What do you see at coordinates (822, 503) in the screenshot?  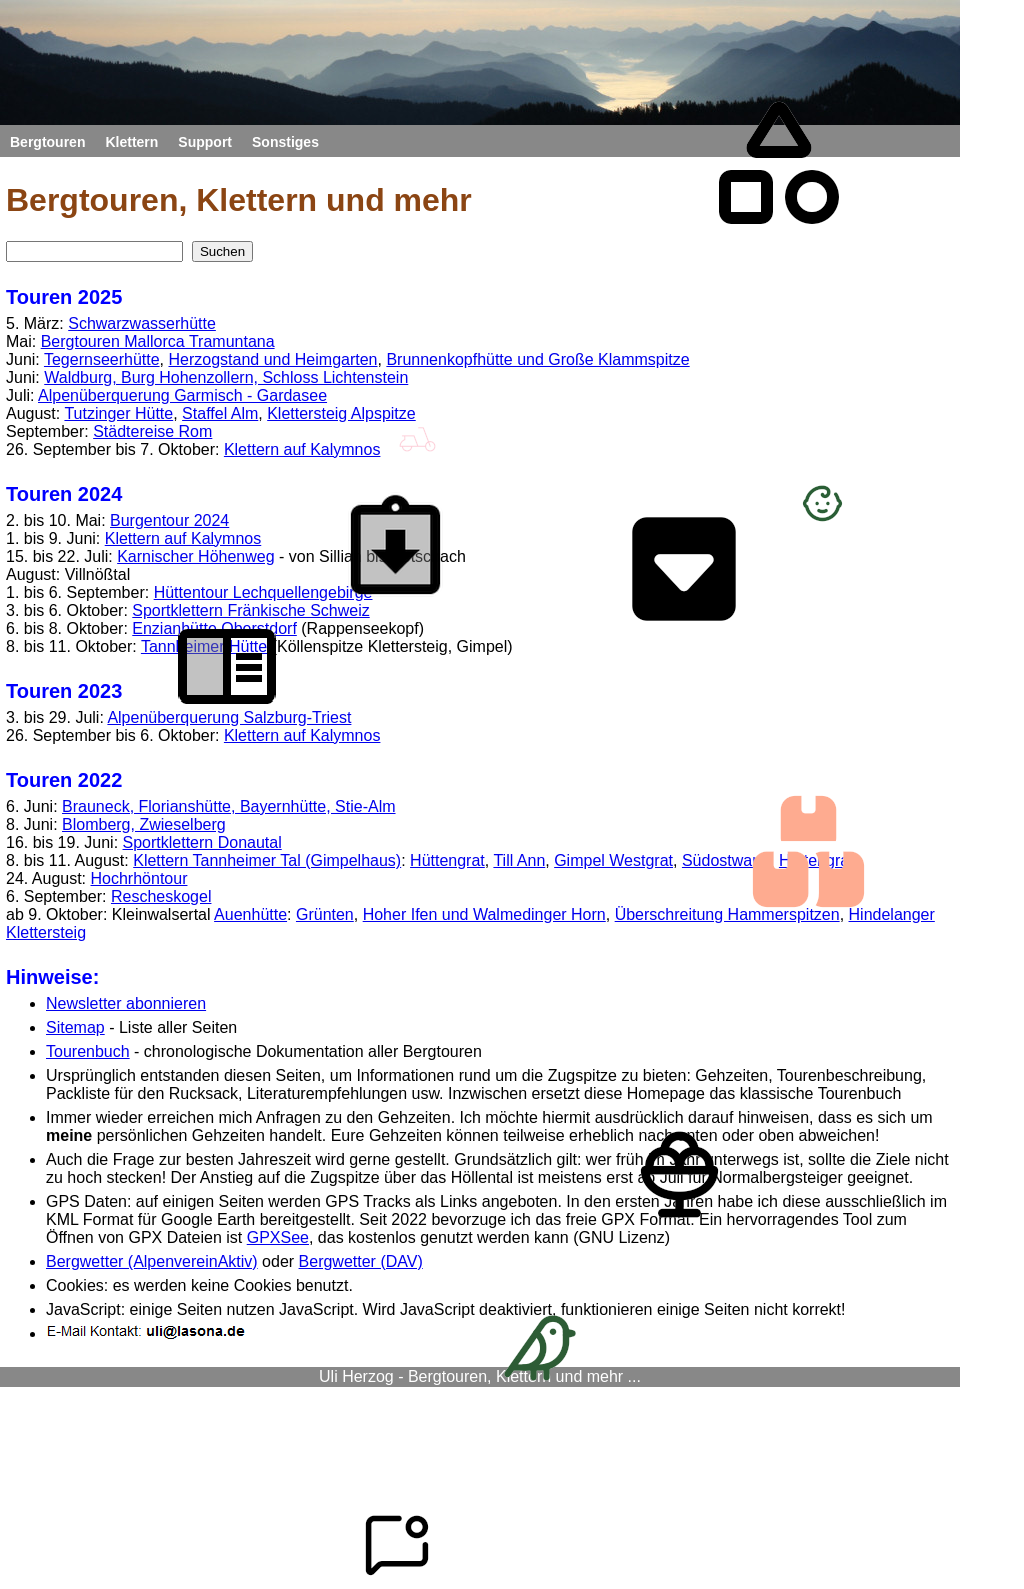 I see `access parental or child-friendly mode` at bounding box center [822, 503].